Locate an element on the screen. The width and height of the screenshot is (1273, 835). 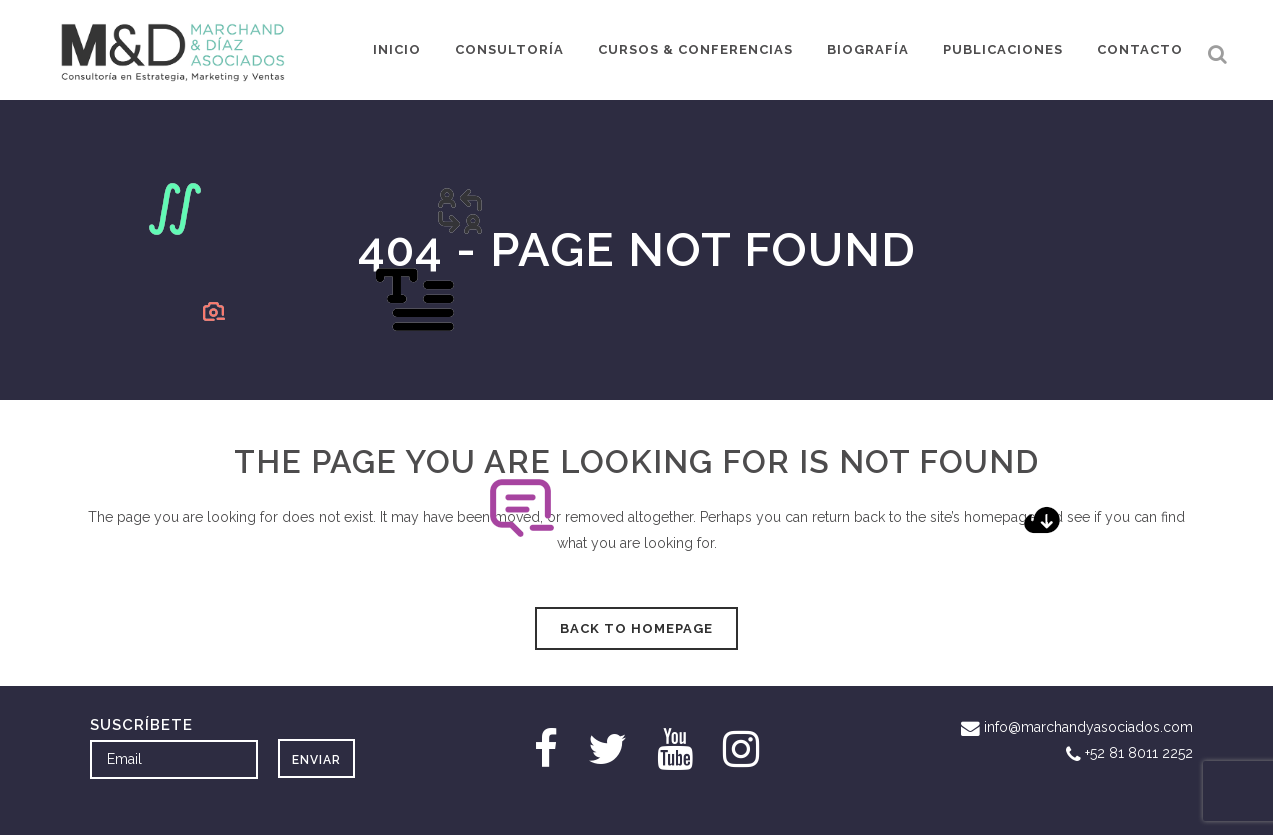
replace or swap a user account is located at coordinates (460, 211).